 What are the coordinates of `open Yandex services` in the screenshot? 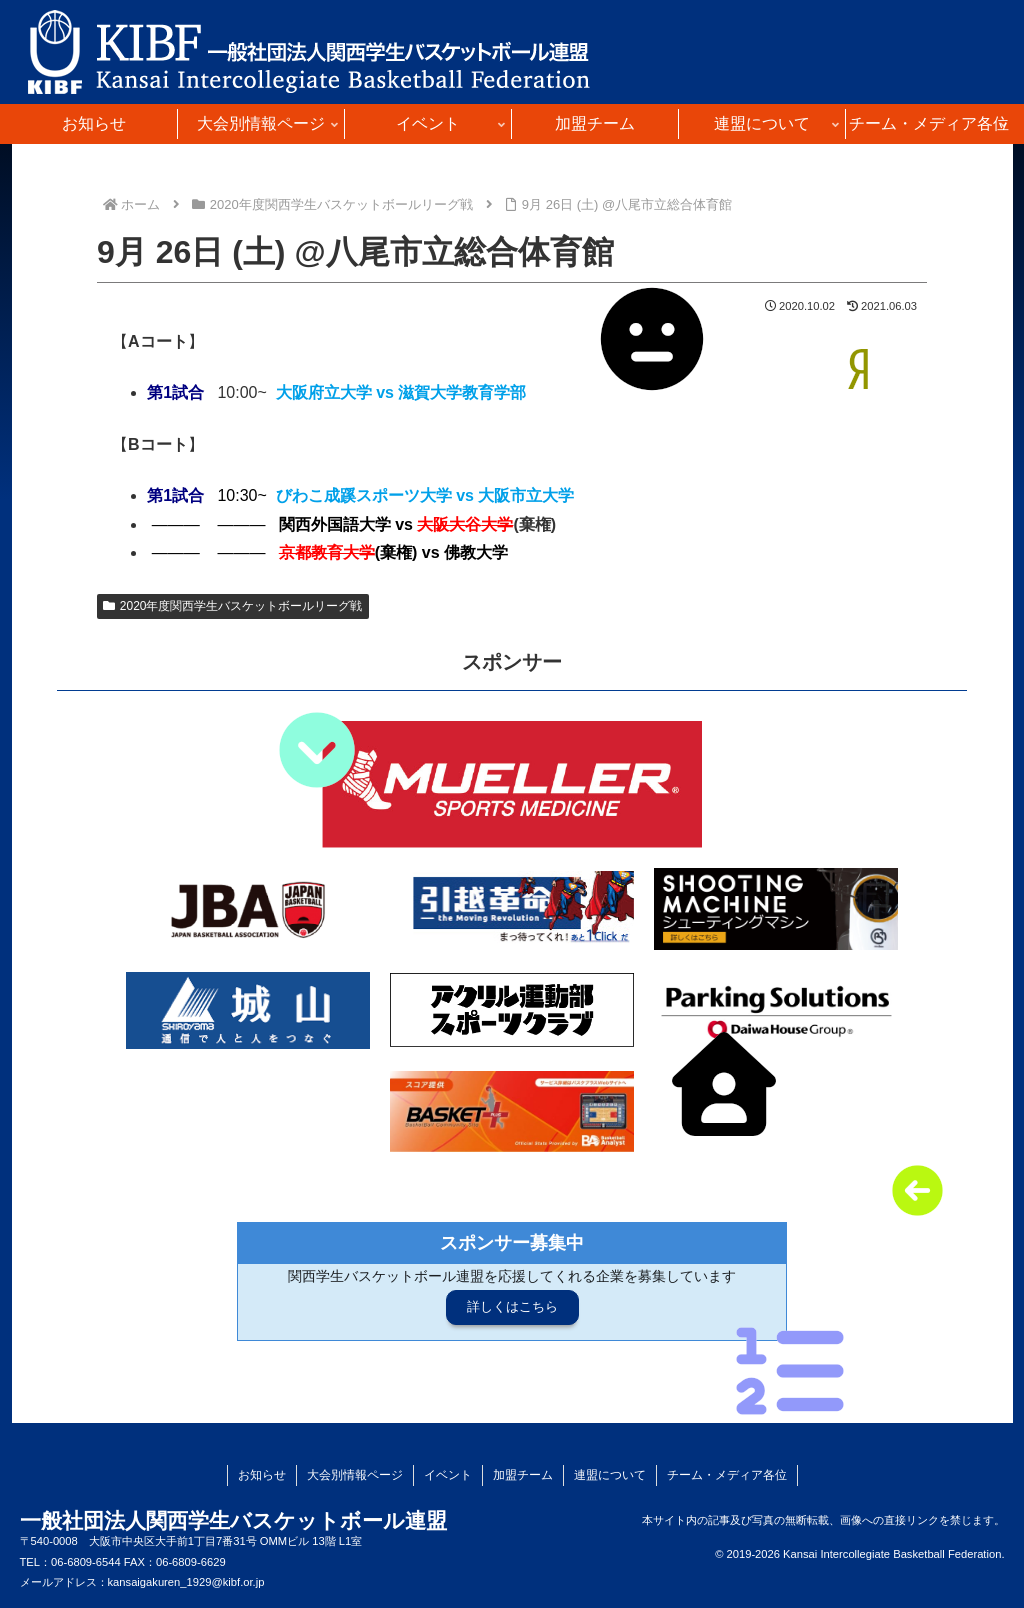 It's located at (858, 369).